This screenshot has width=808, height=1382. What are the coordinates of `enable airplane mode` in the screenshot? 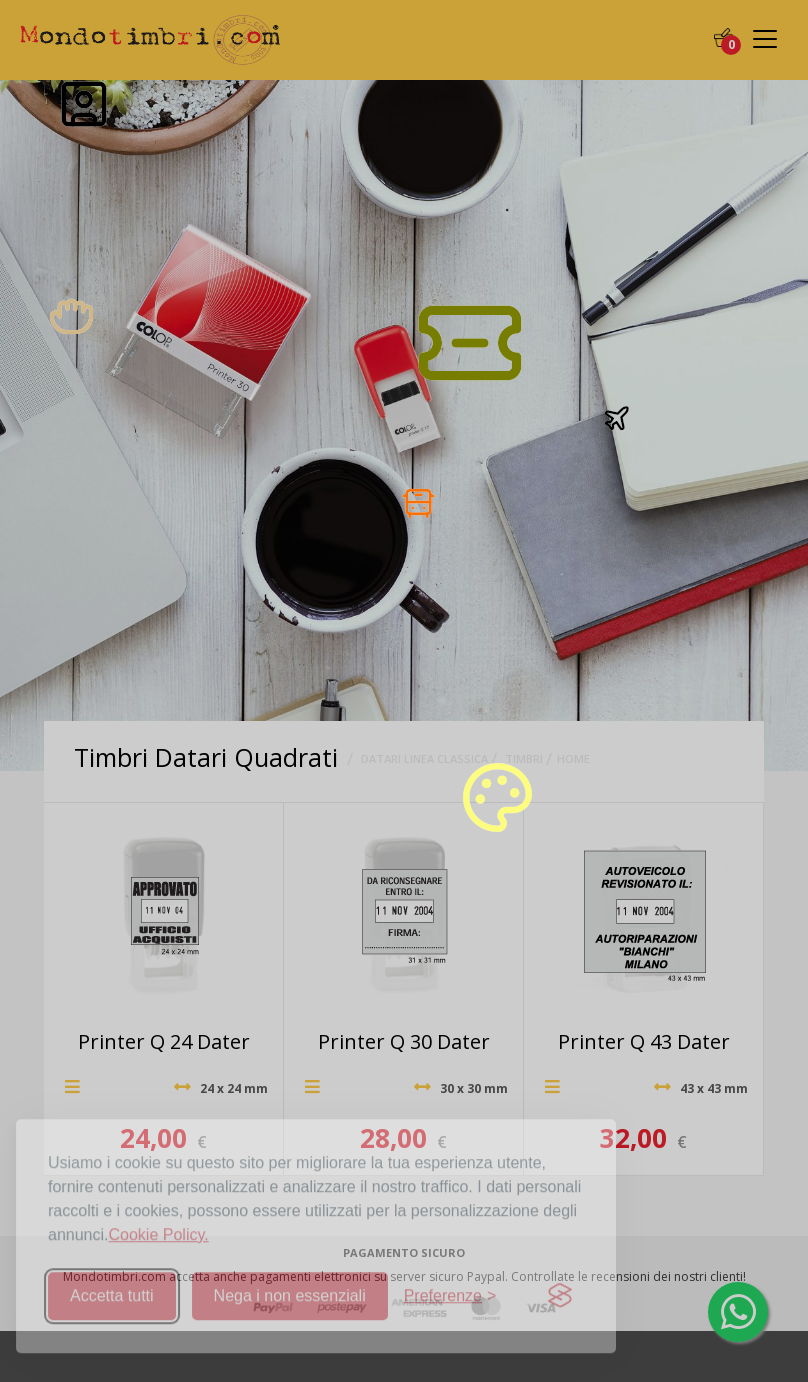 It's located at (616, 418).